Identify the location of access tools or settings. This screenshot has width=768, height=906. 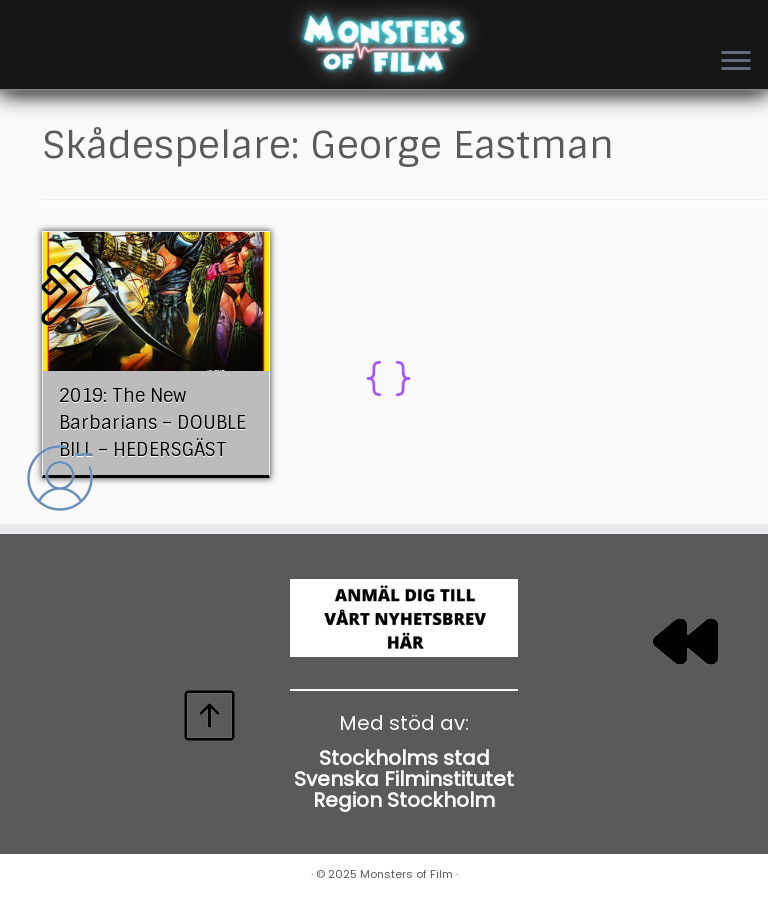
(65, 288).